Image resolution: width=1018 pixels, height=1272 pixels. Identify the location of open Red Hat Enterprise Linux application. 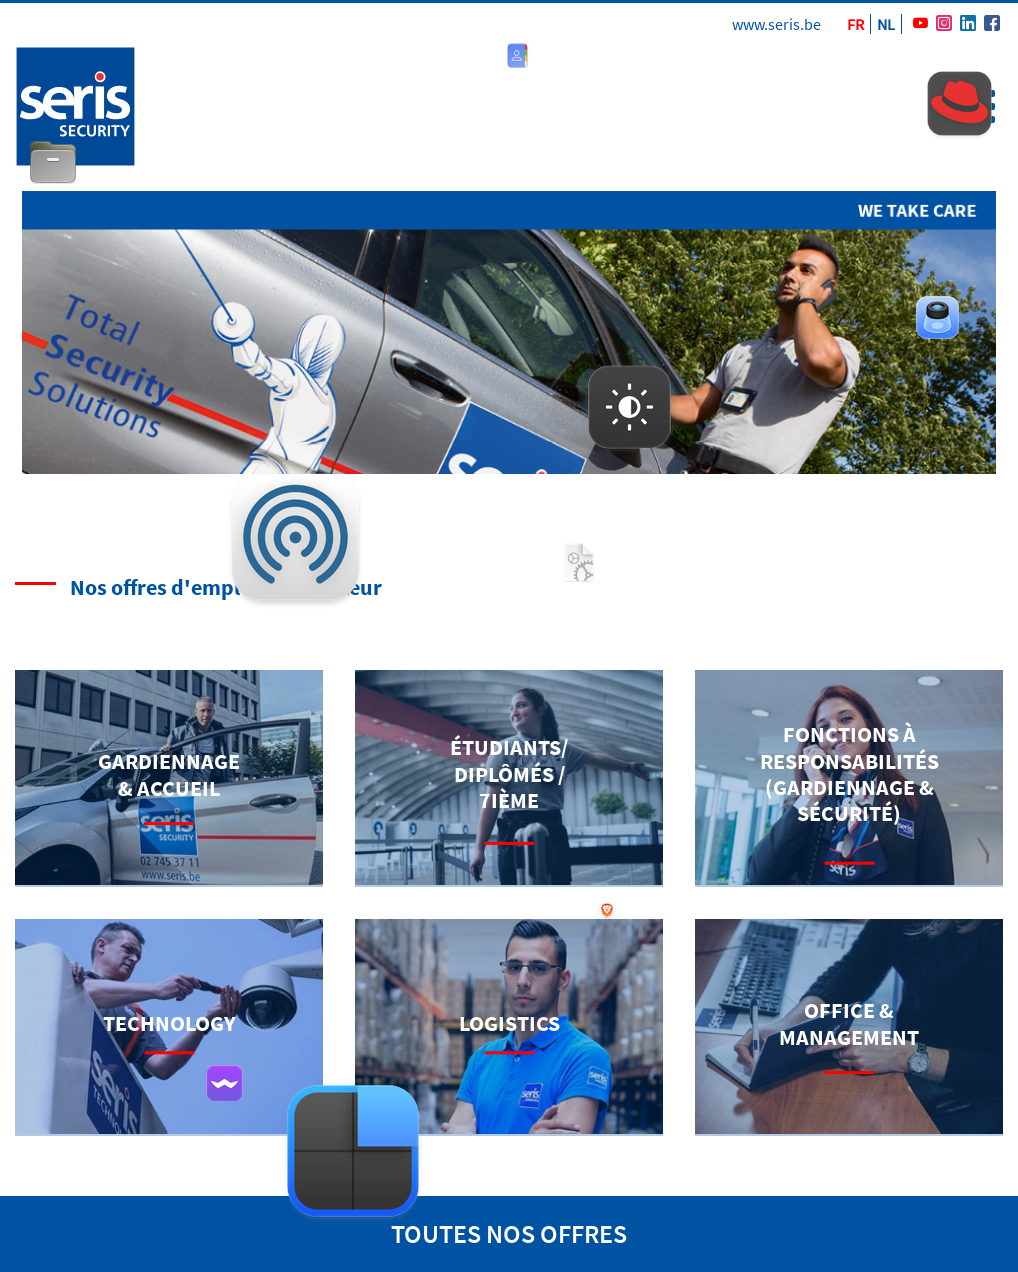
(959, 103).